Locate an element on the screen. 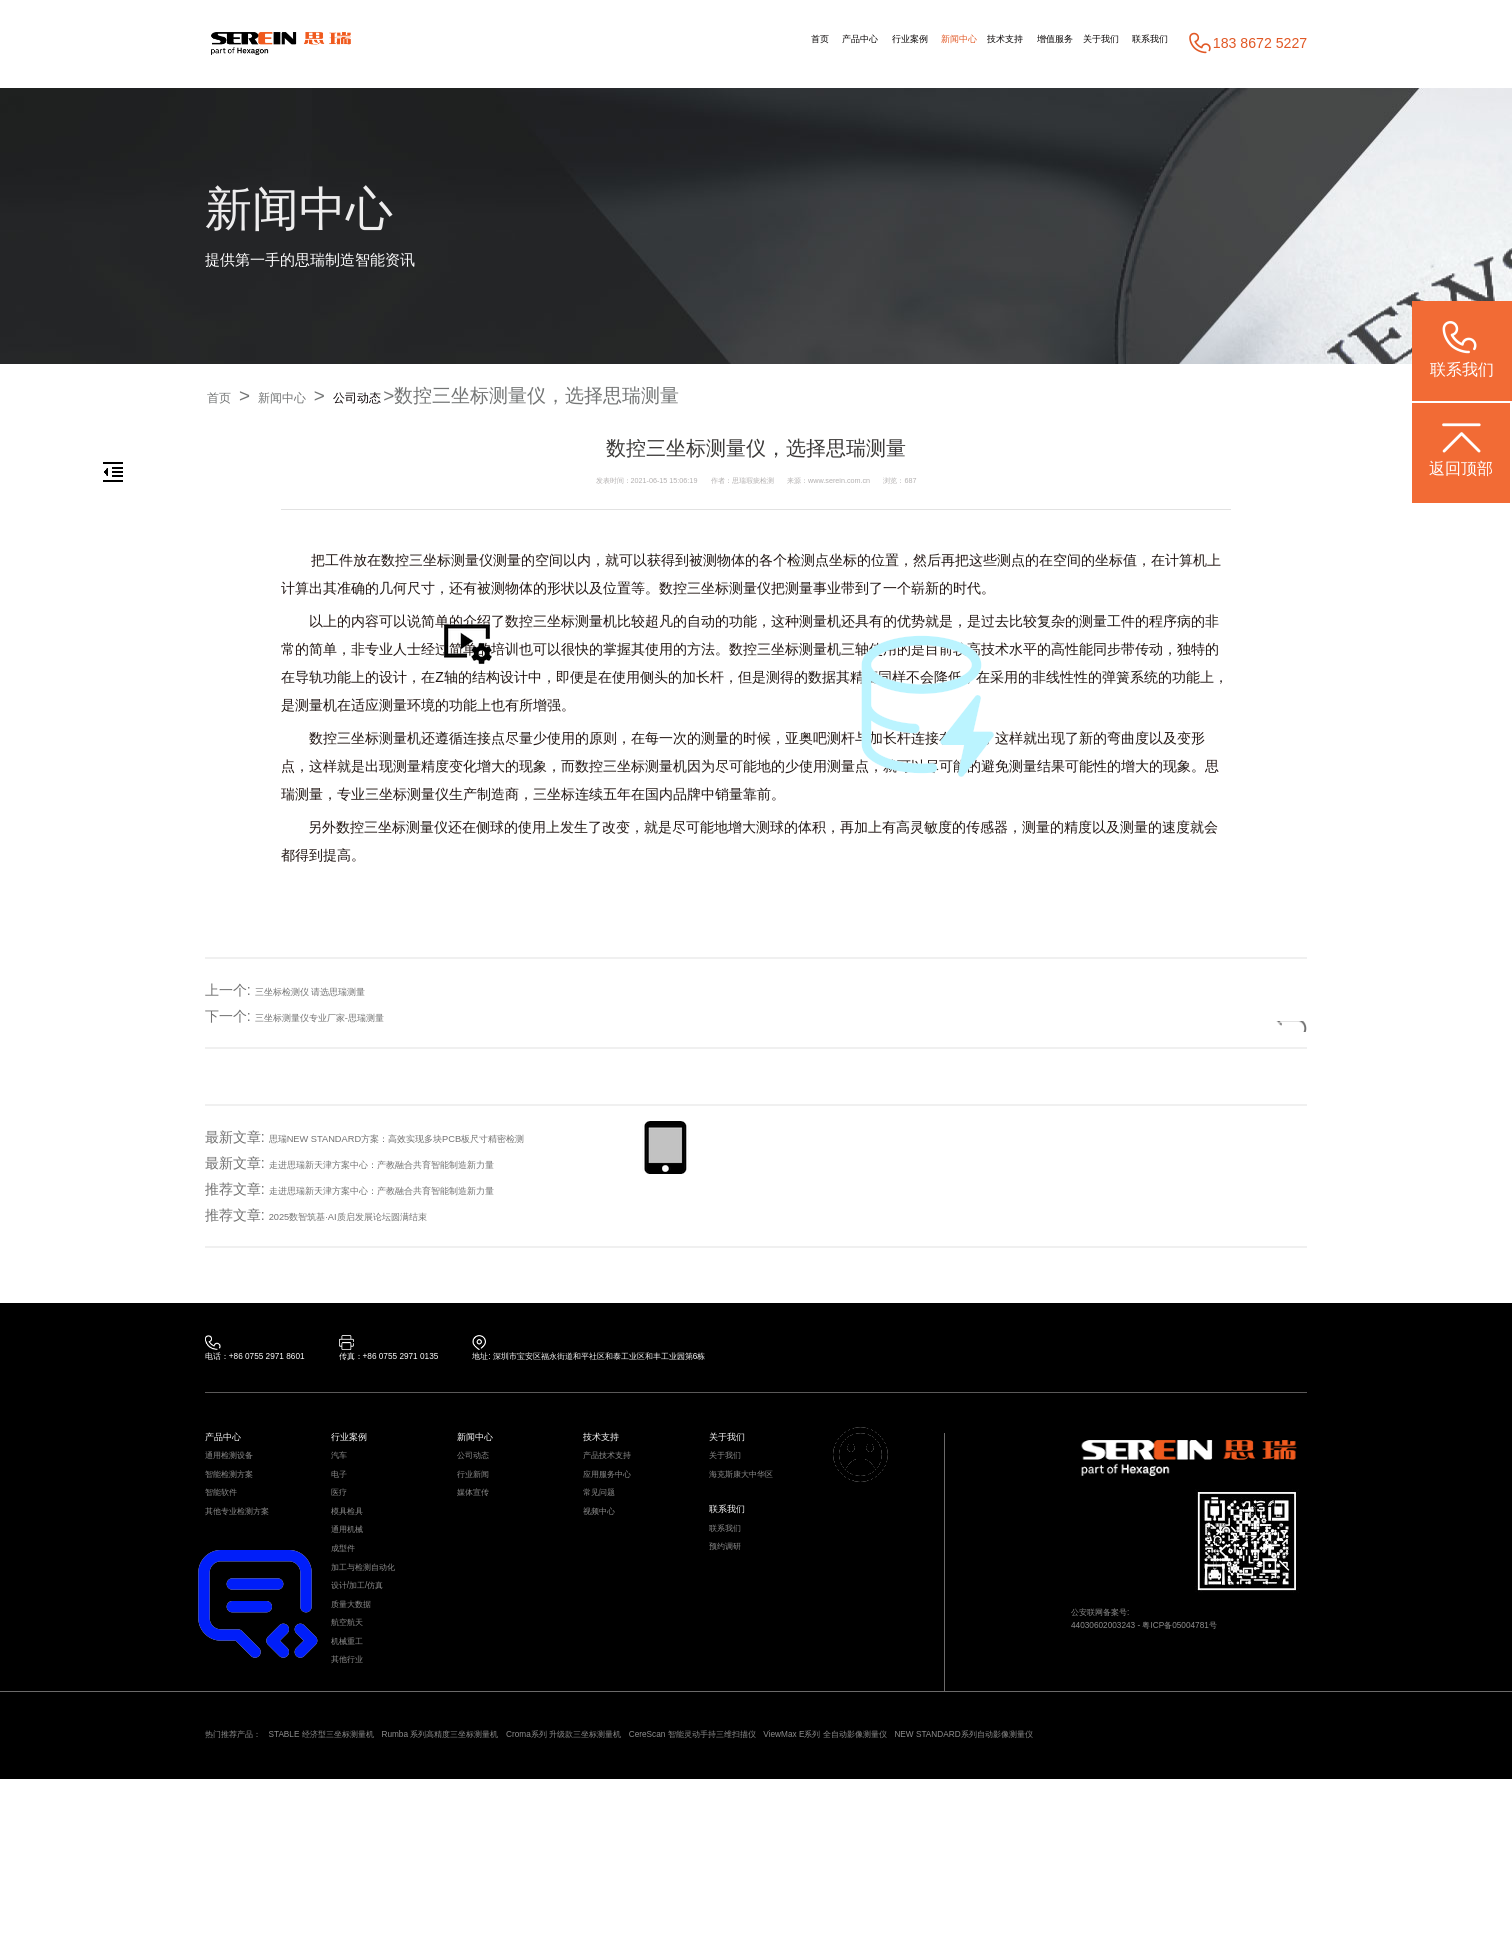 Image resolution: width=1512 pixels, height=1954 pixels. switch to tablet view is located at coordinates (666, 1147).